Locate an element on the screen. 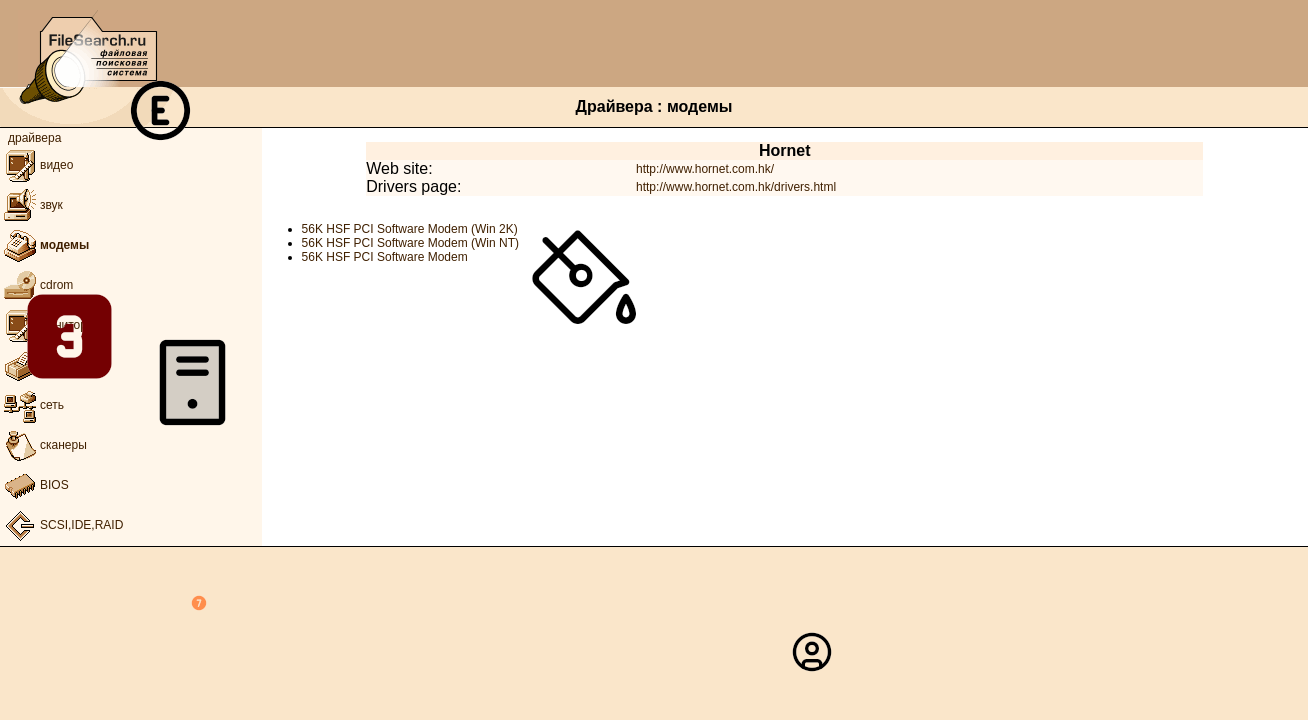 The width and height of the screenshot is (1308, 720). indicates step 7 in a multi-step process is located at coordinates (199, 603).